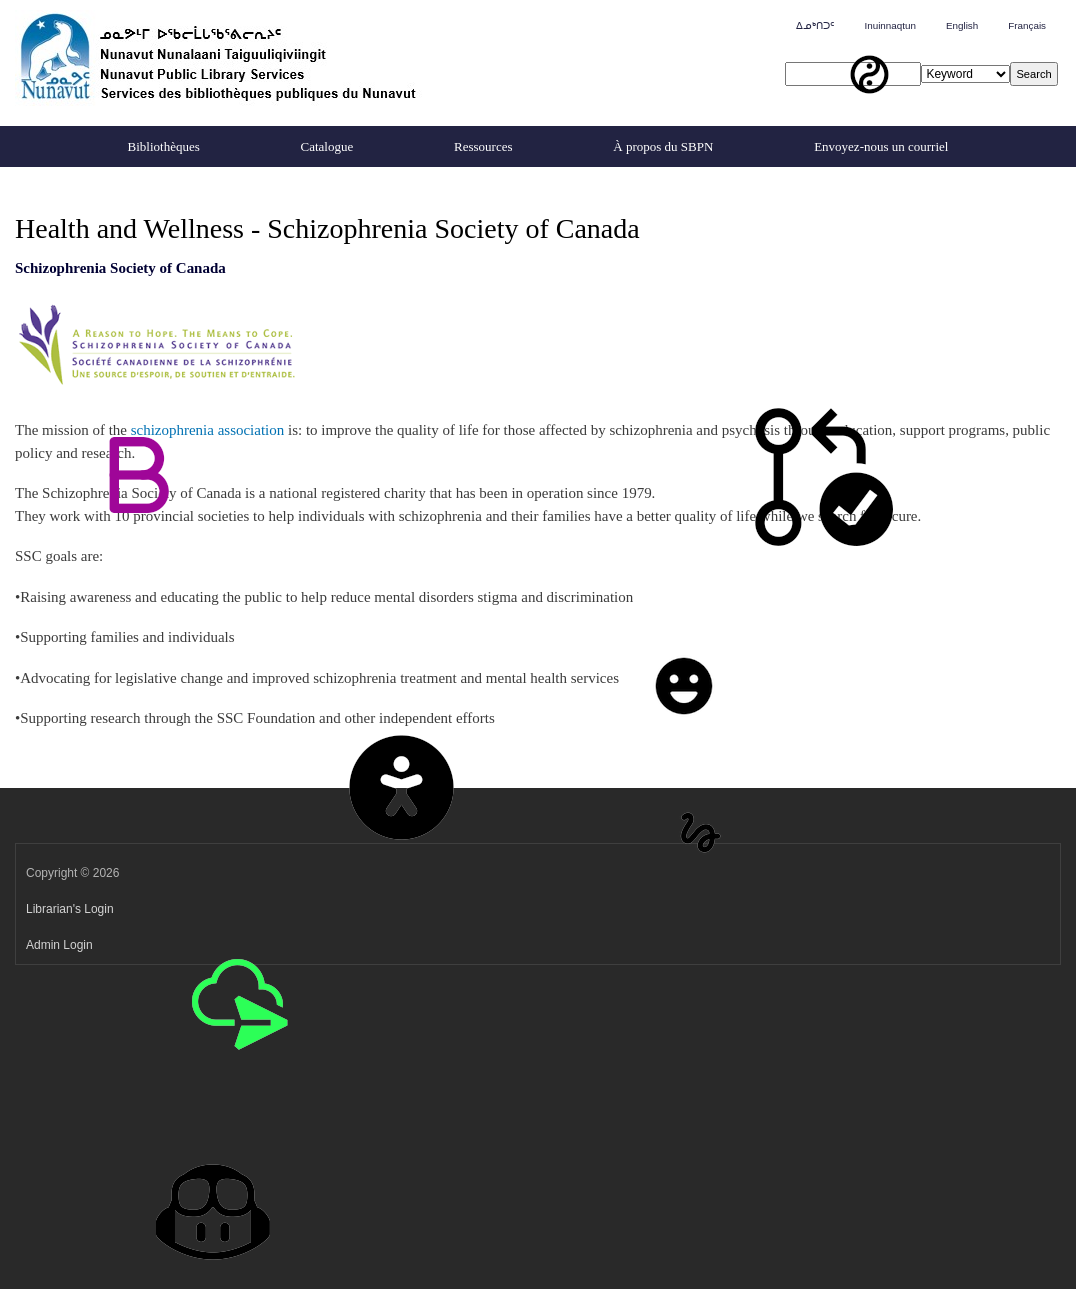 The image size is (1076, 1289). I want to click on toggle balance or harmony mode, so click(869, 74).